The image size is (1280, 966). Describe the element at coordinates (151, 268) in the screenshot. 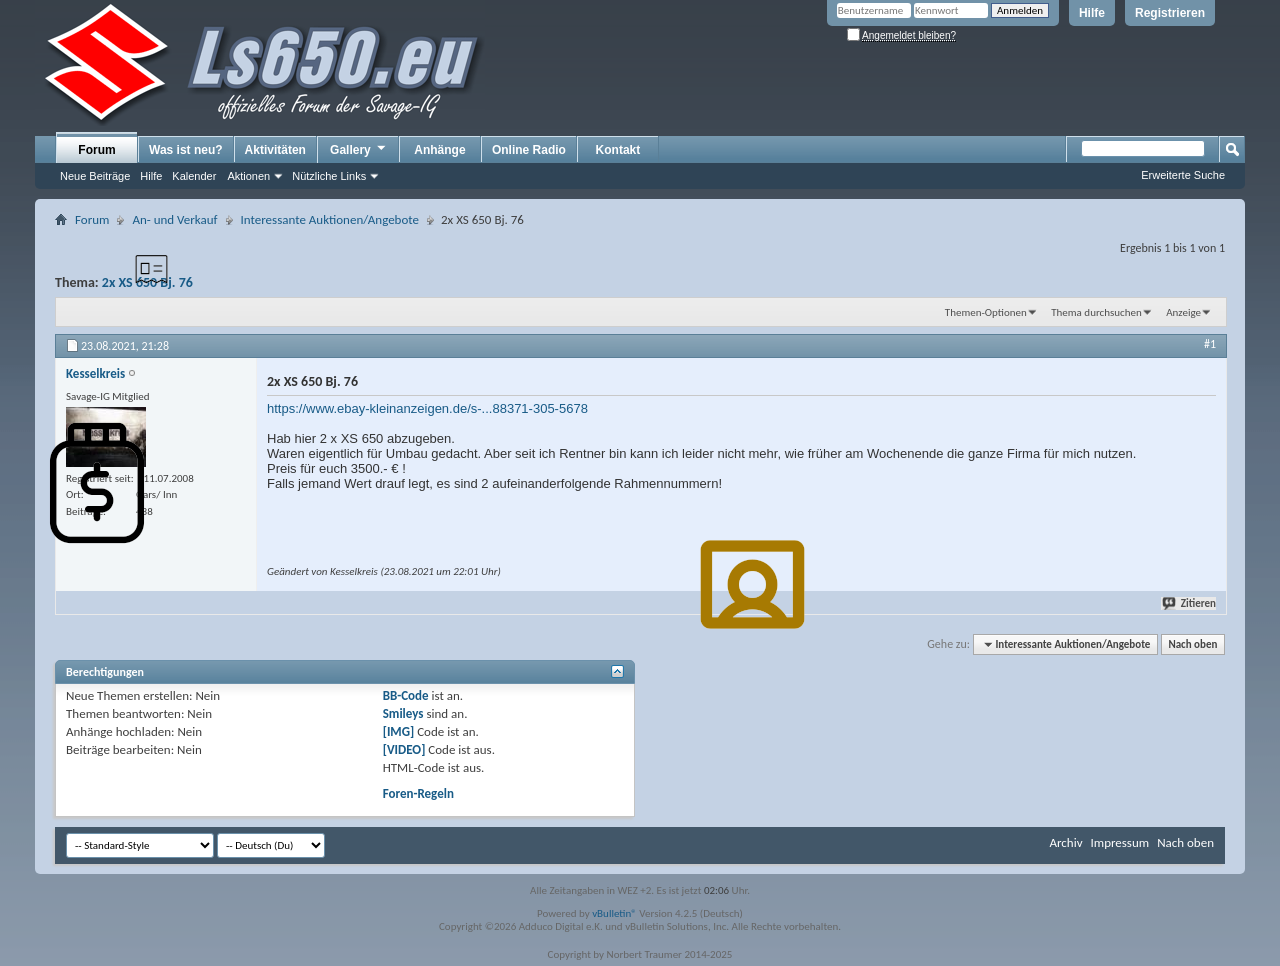

I see `view news articles or press clippings` at that location.